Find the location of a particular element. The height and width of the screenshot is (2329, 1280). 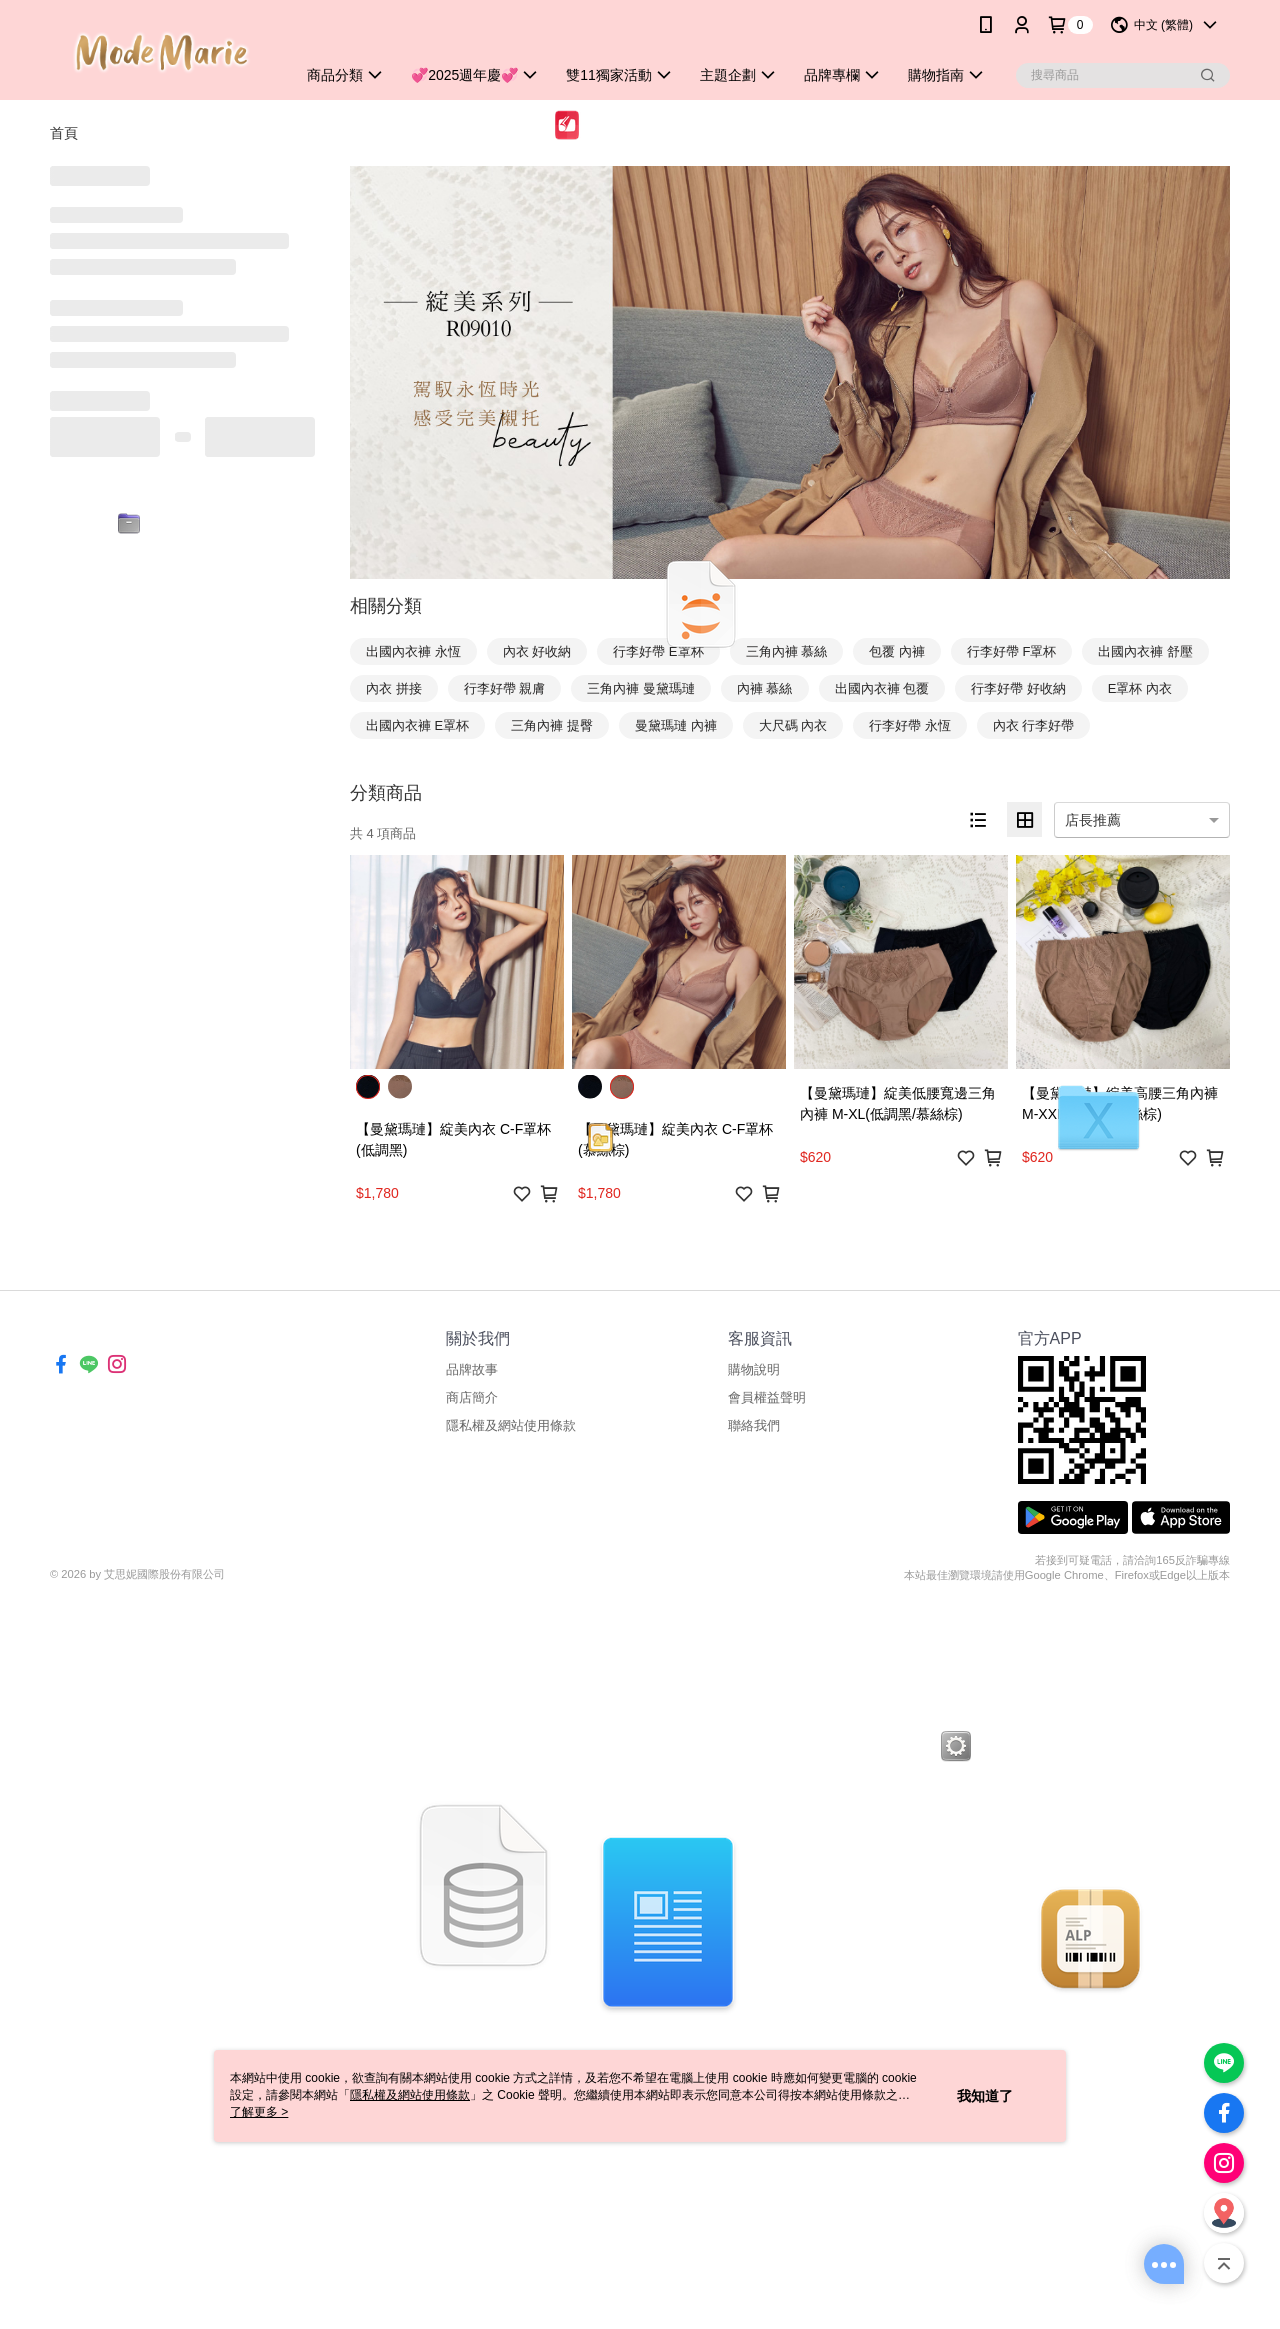

jupyter notebook file is located at coordinates (701, 604).